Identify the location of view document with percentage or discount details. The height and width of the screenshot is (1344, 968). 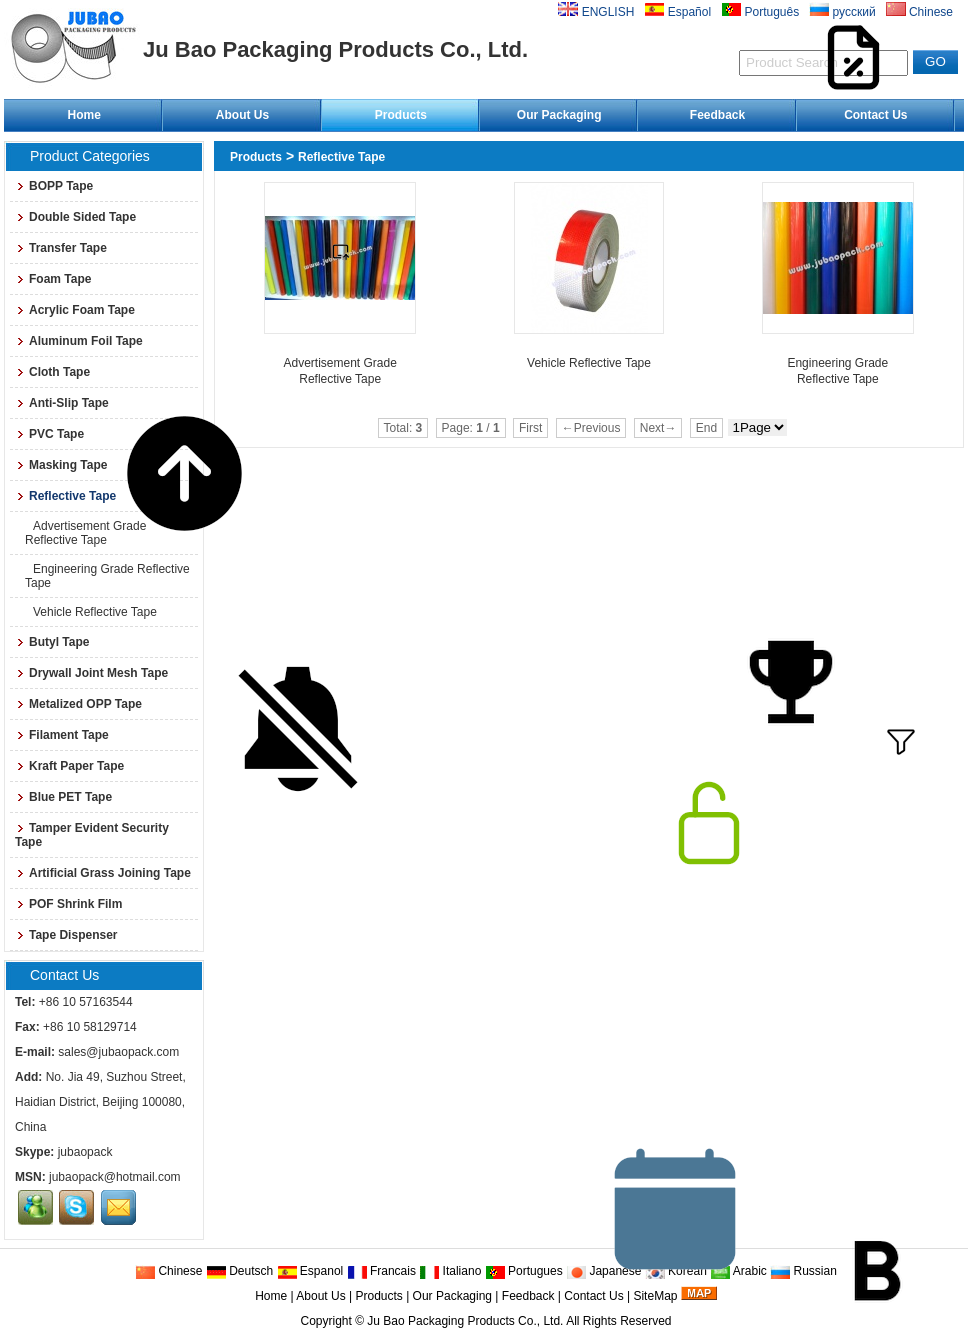
(853, 57).